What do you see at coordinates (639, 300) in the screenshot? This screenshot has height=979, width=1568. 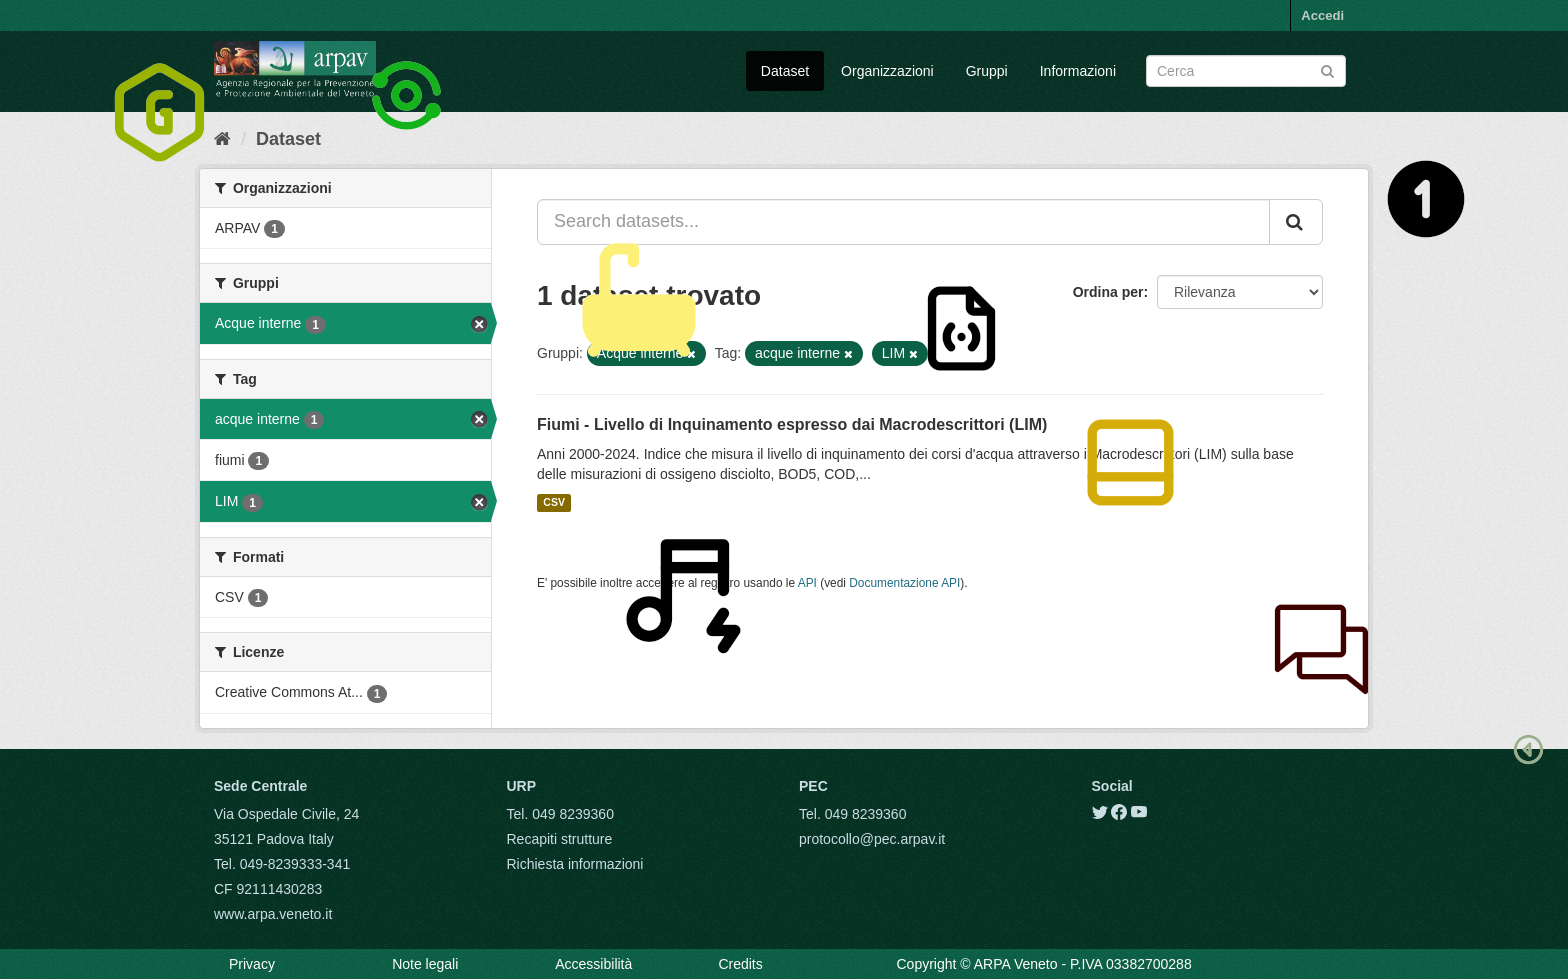 I see `indicates bathroom amenity available` at bounding box center [639, 300].